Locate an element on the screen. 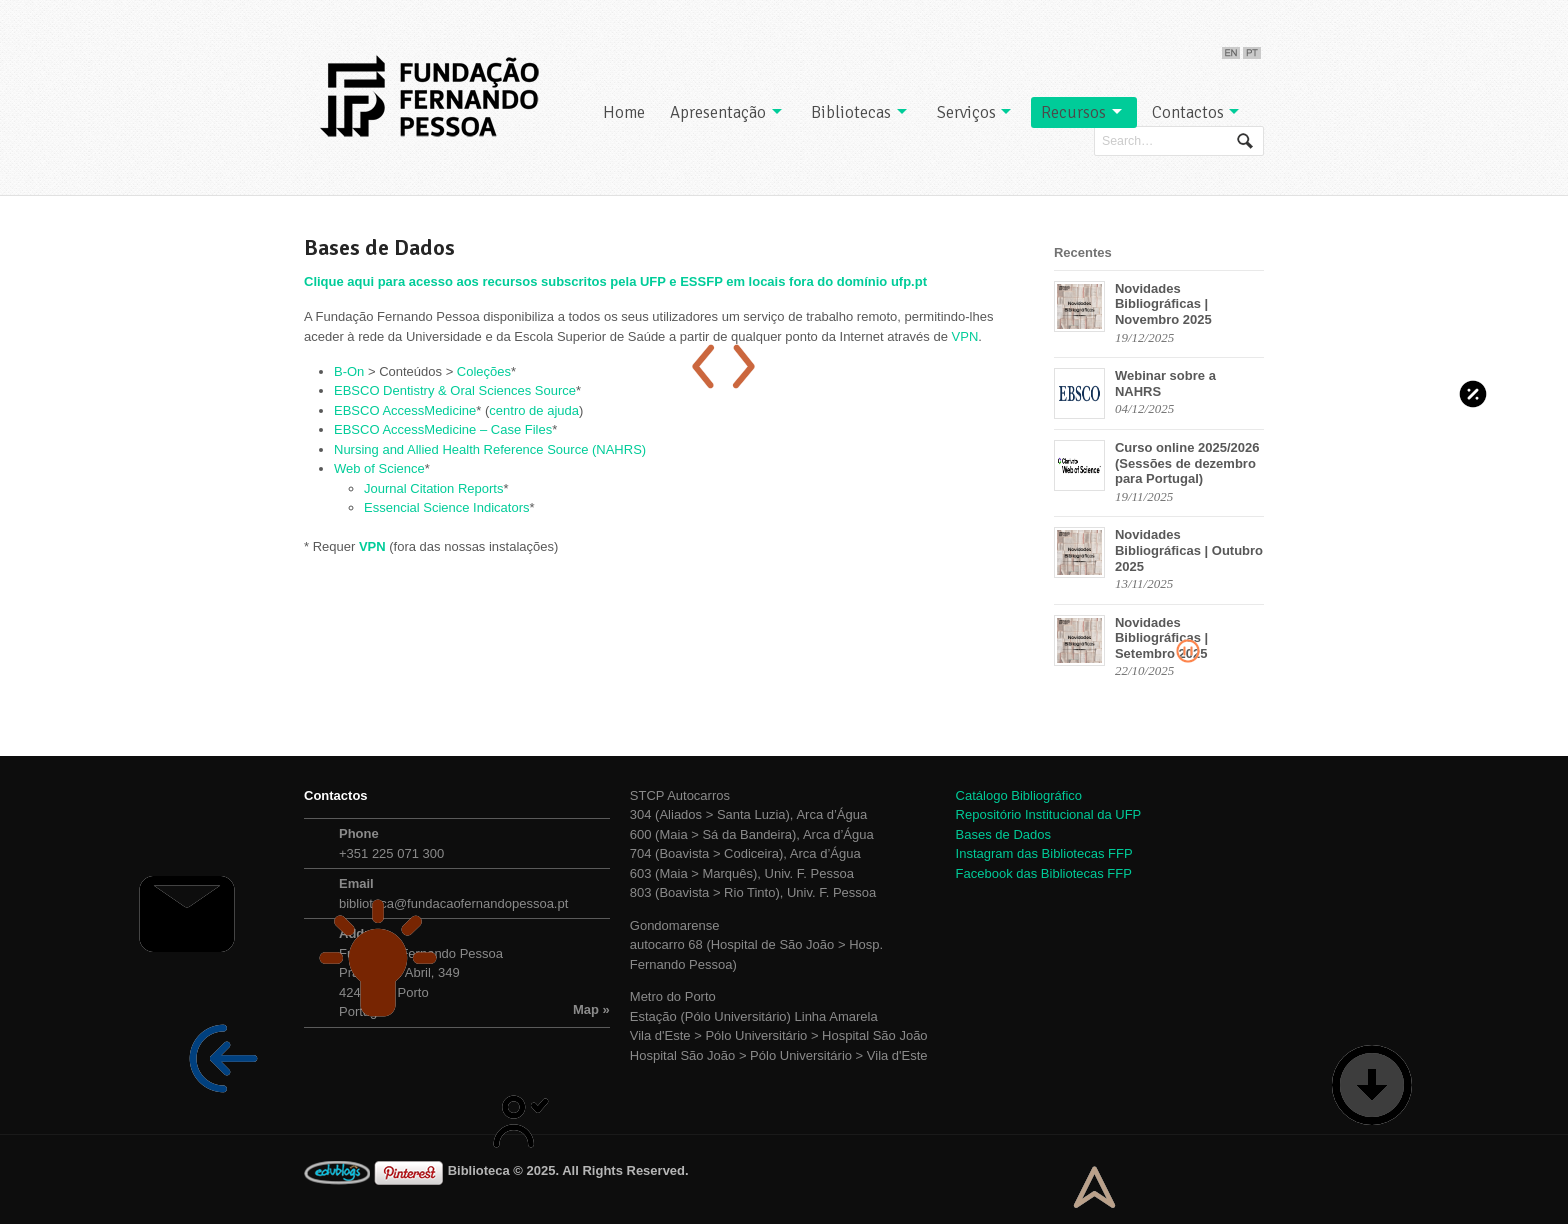  access navigation or directions is located at coordinates (1094, 1189).